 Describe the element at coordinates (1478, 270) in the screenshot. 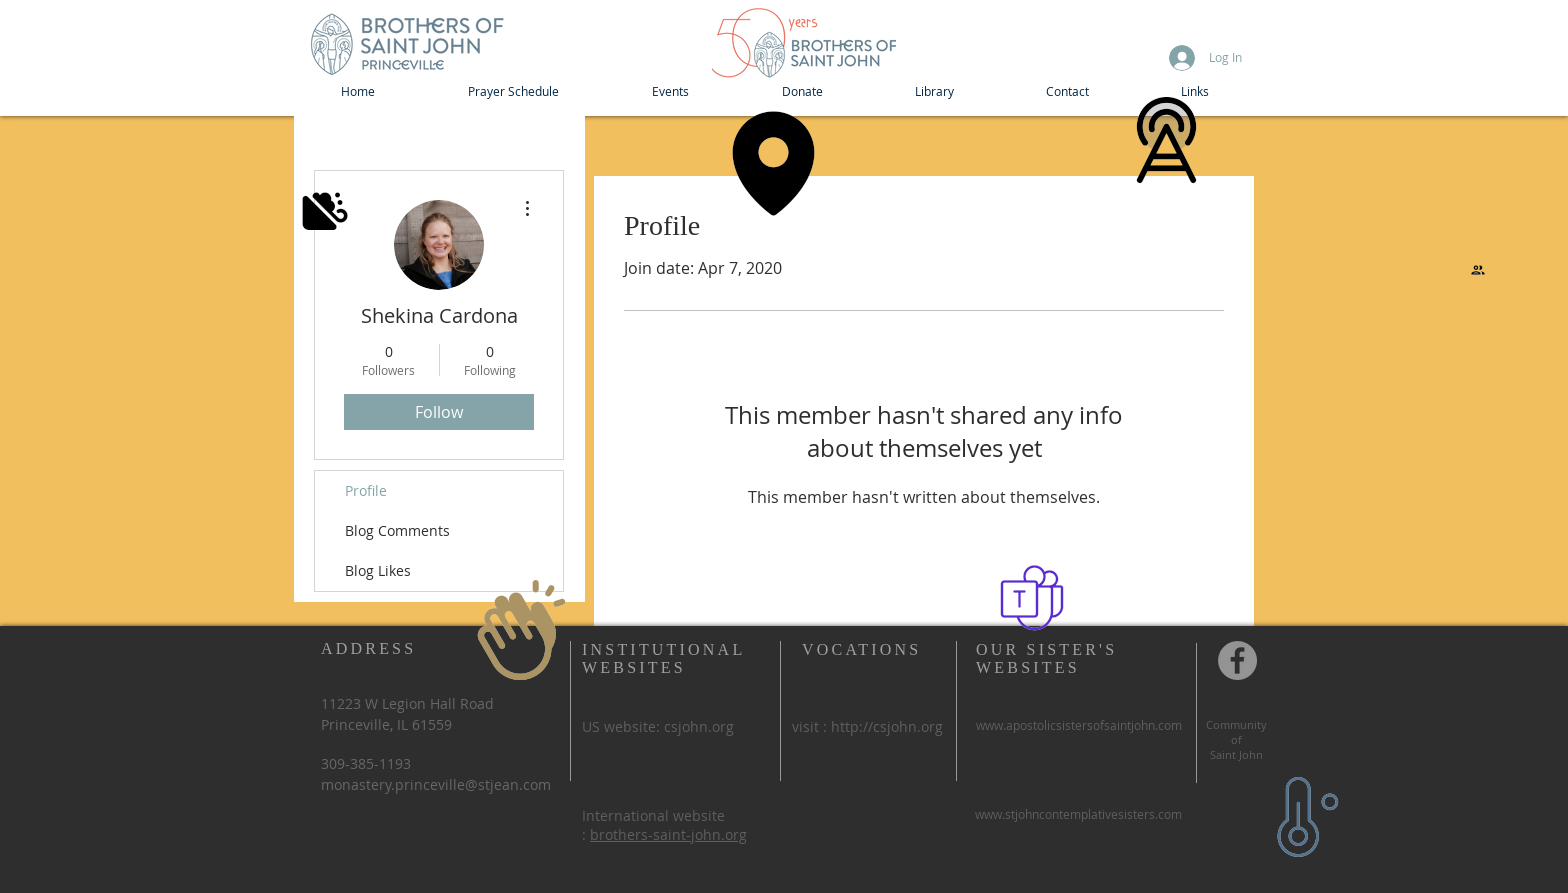

I see `view group members` at that location.